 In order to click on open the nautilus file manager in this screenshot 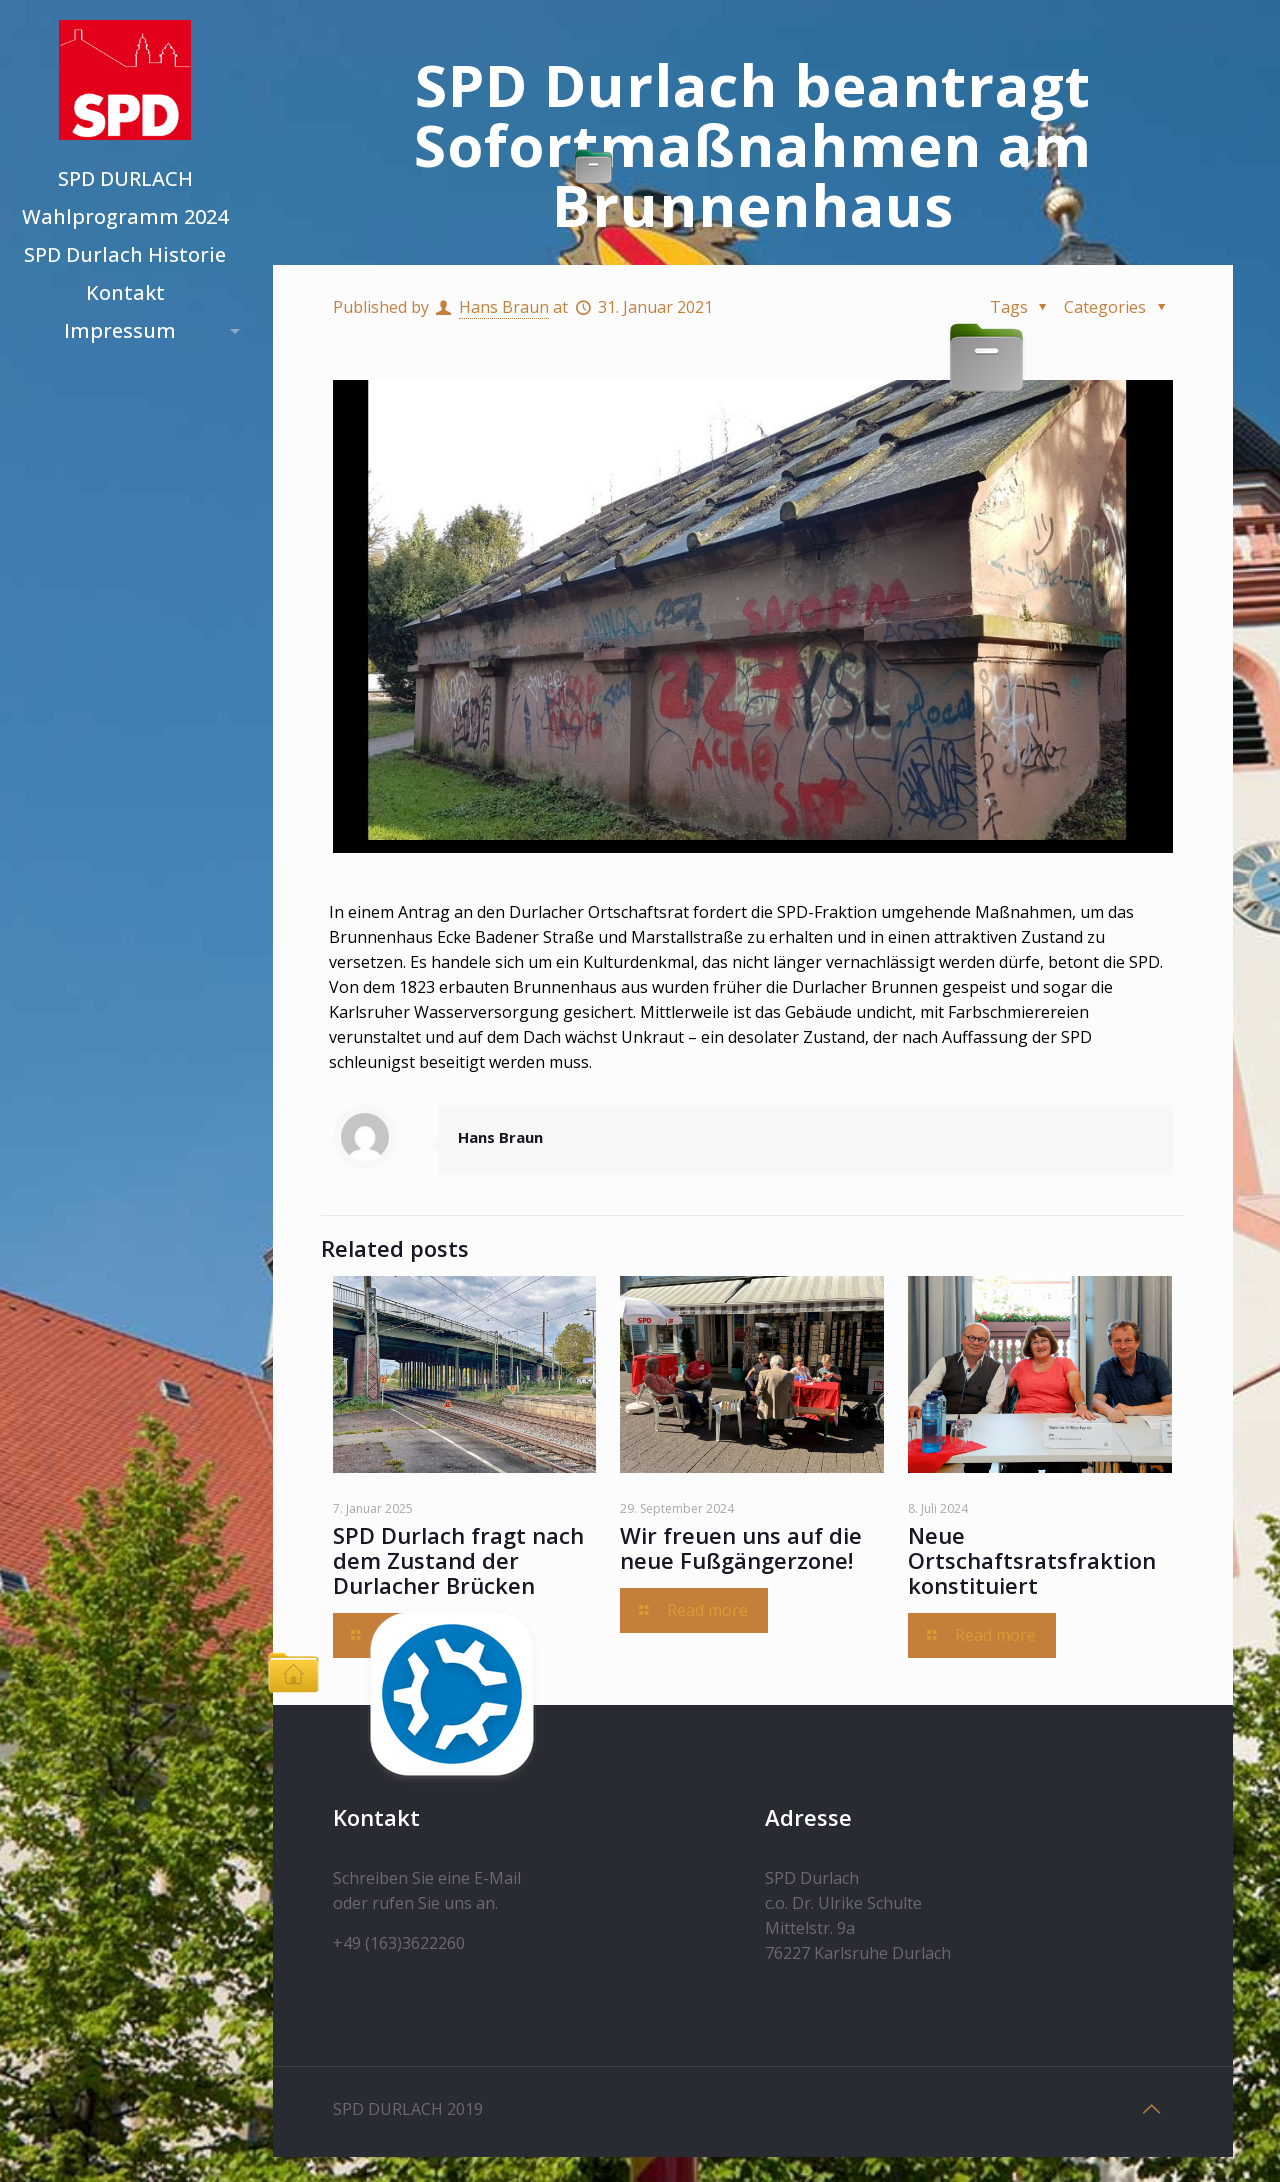, I will do `click(986, 357)`.